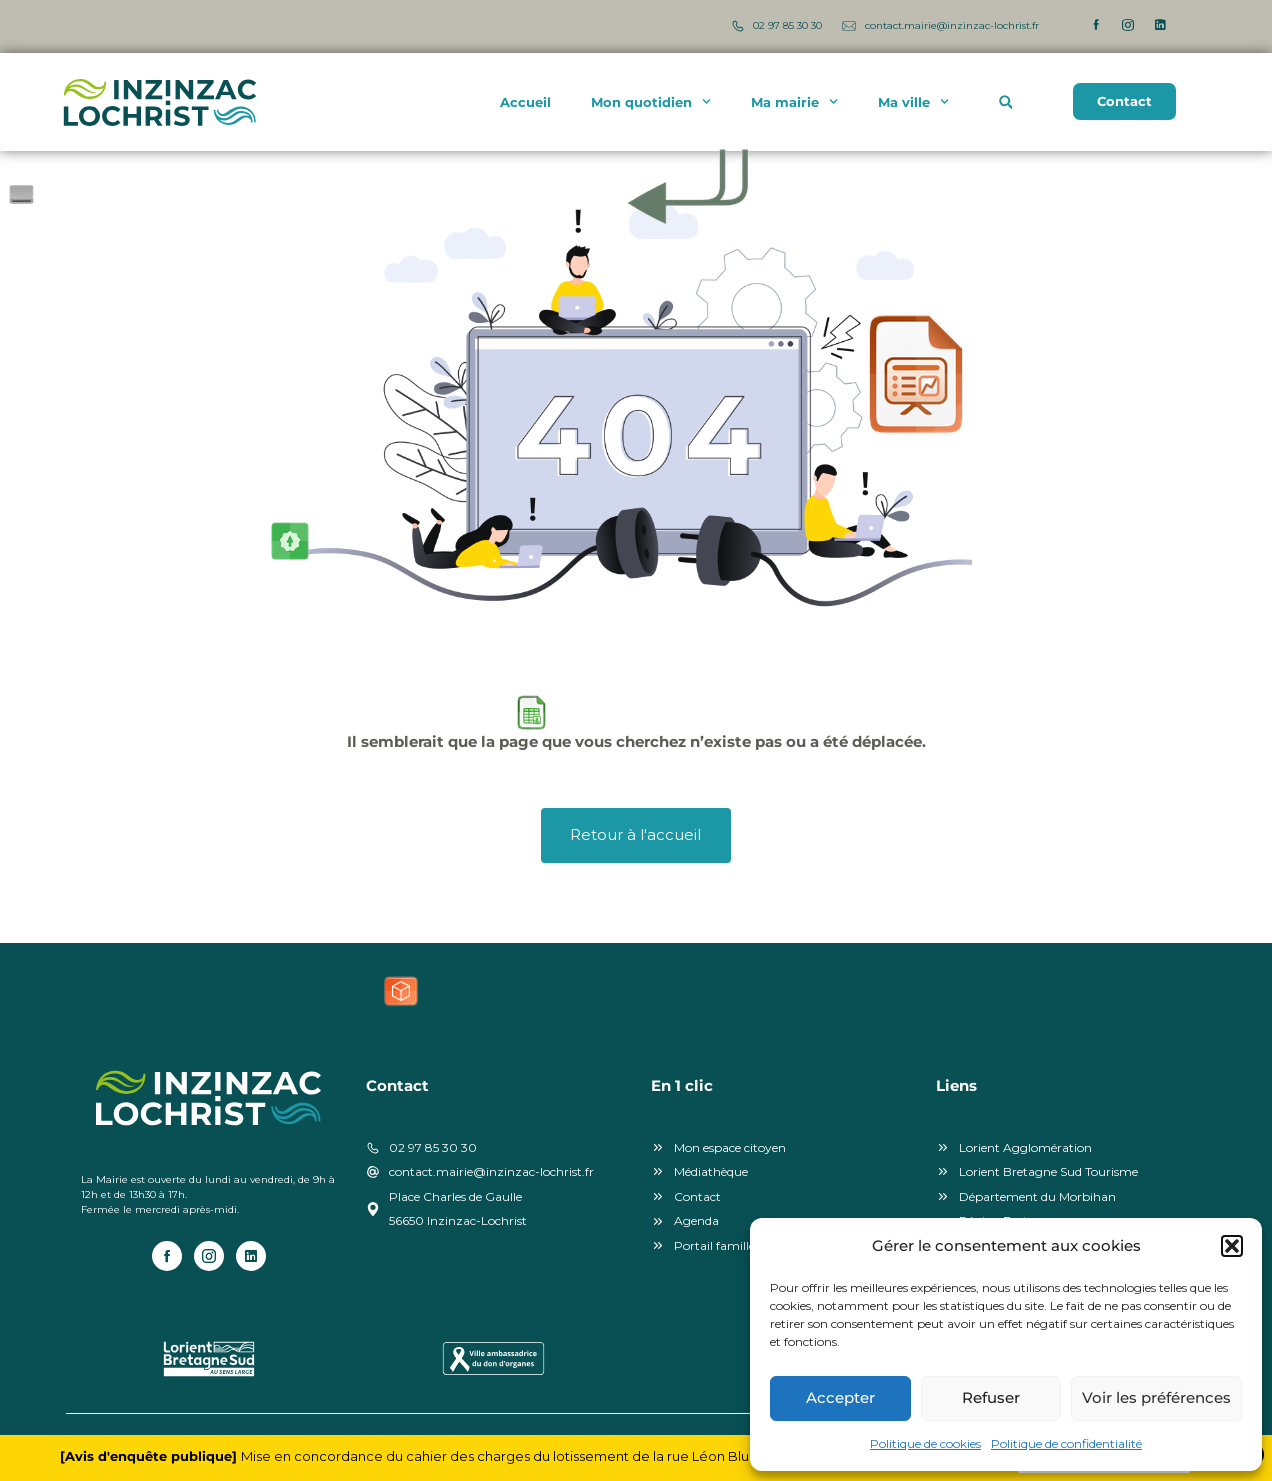 The height and width of the screenshot is (1481, 1272). I want to click on access removable storage device, so click(21, 194).